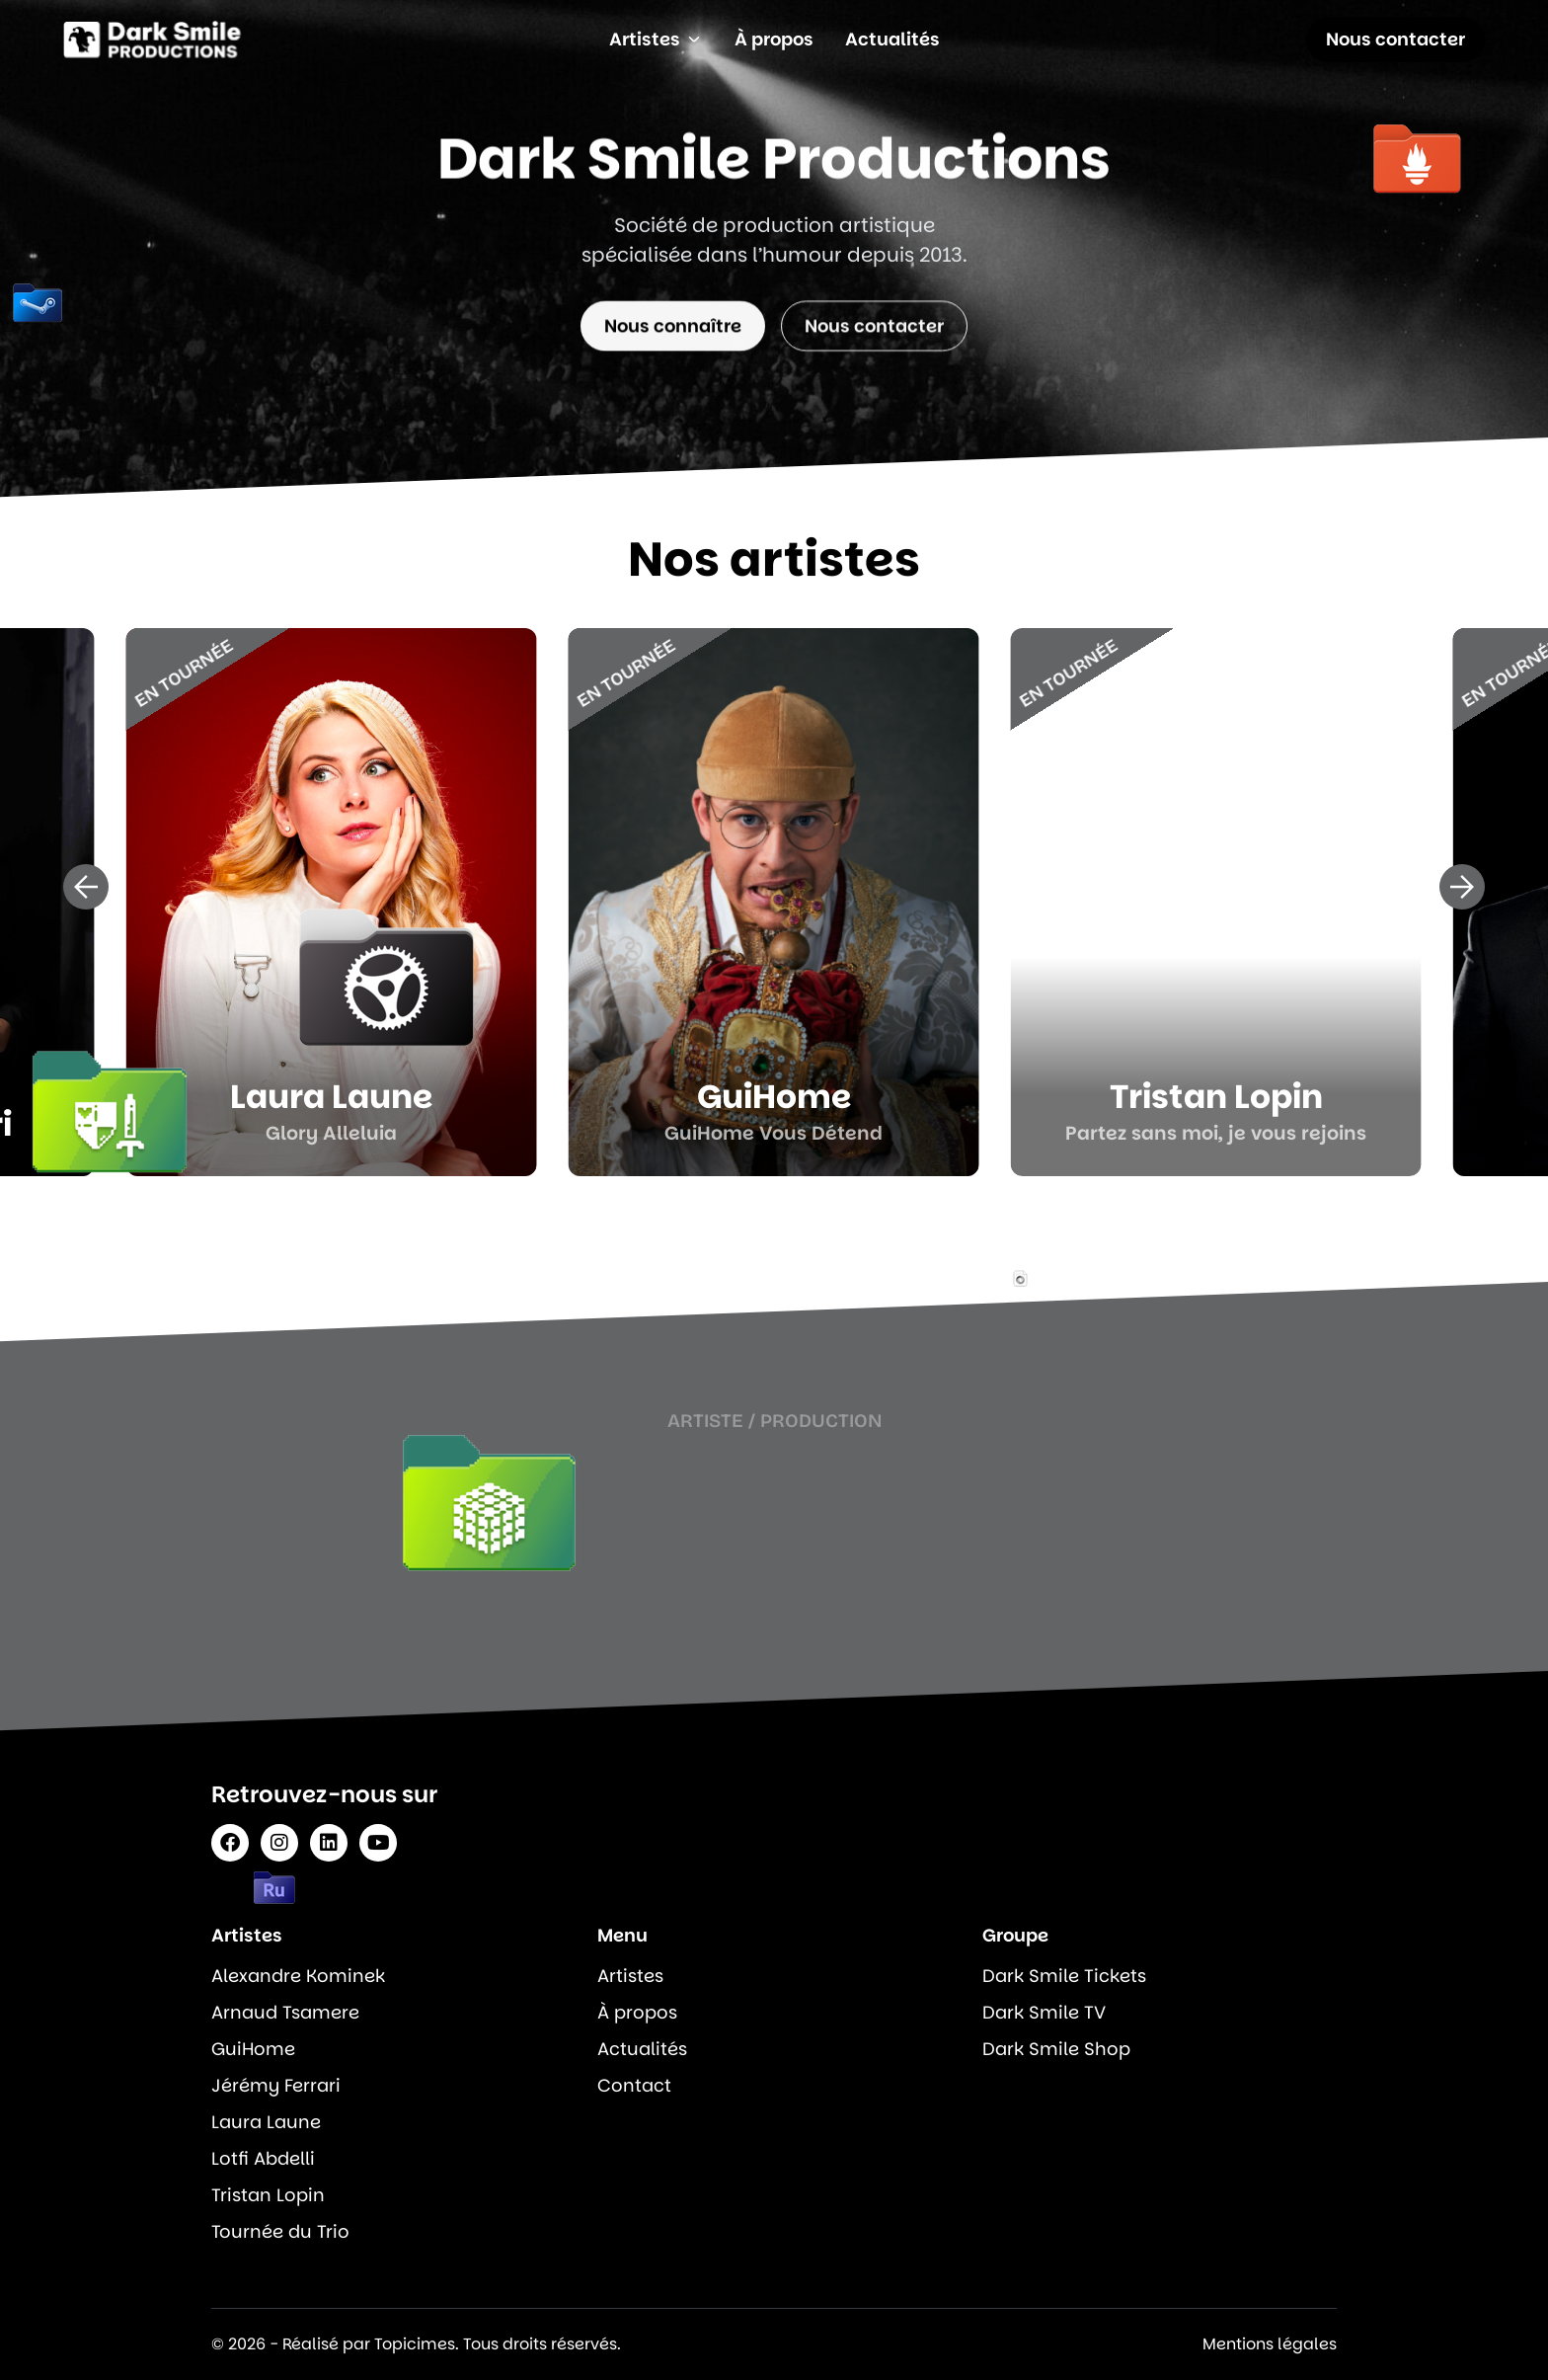  Describe the element at coordinates (110, 1116) in the screenshot. I see `open game development projects folder` at that location.